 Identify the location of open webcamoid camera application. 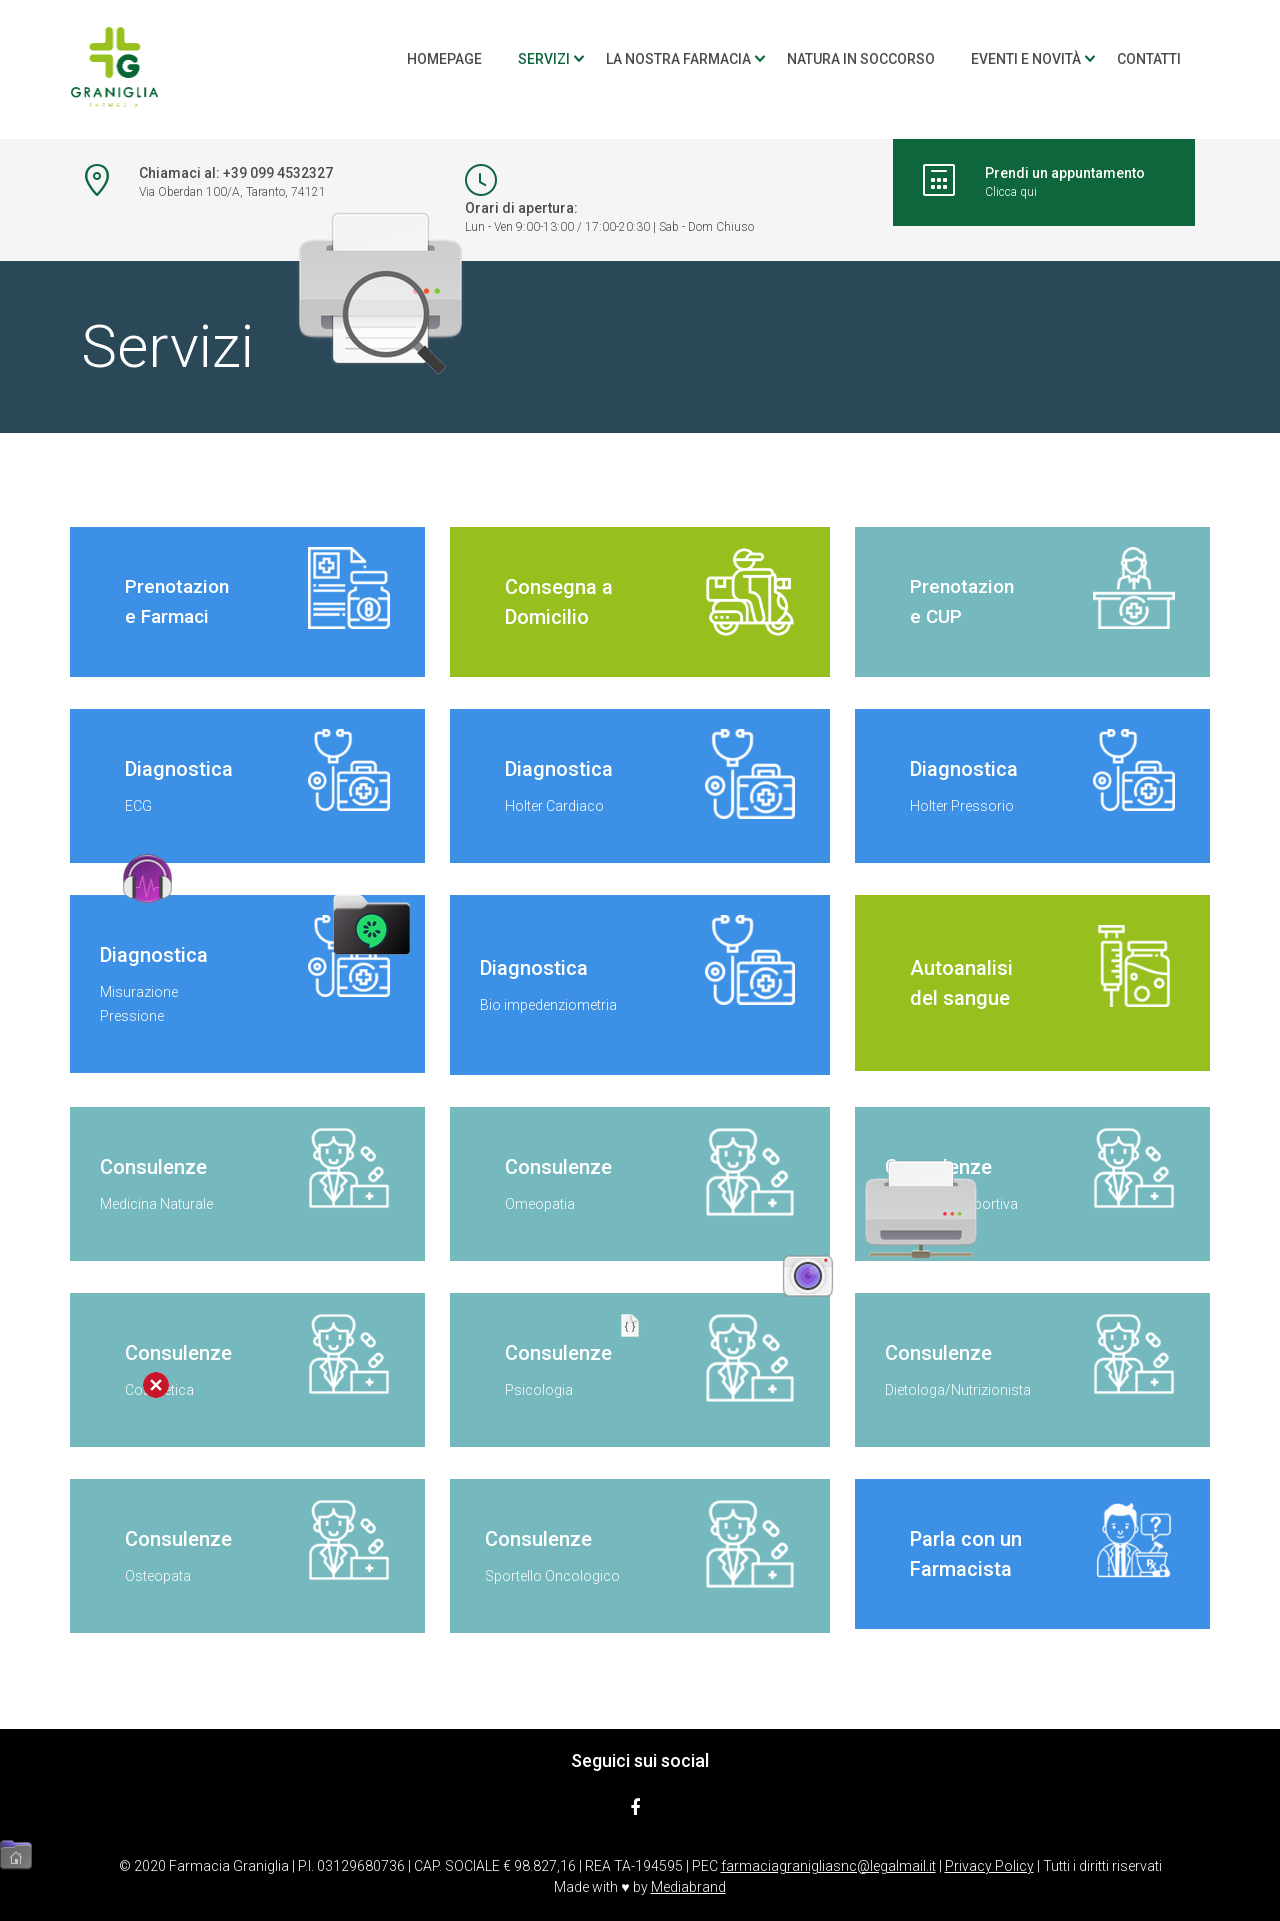
(808, 1276).